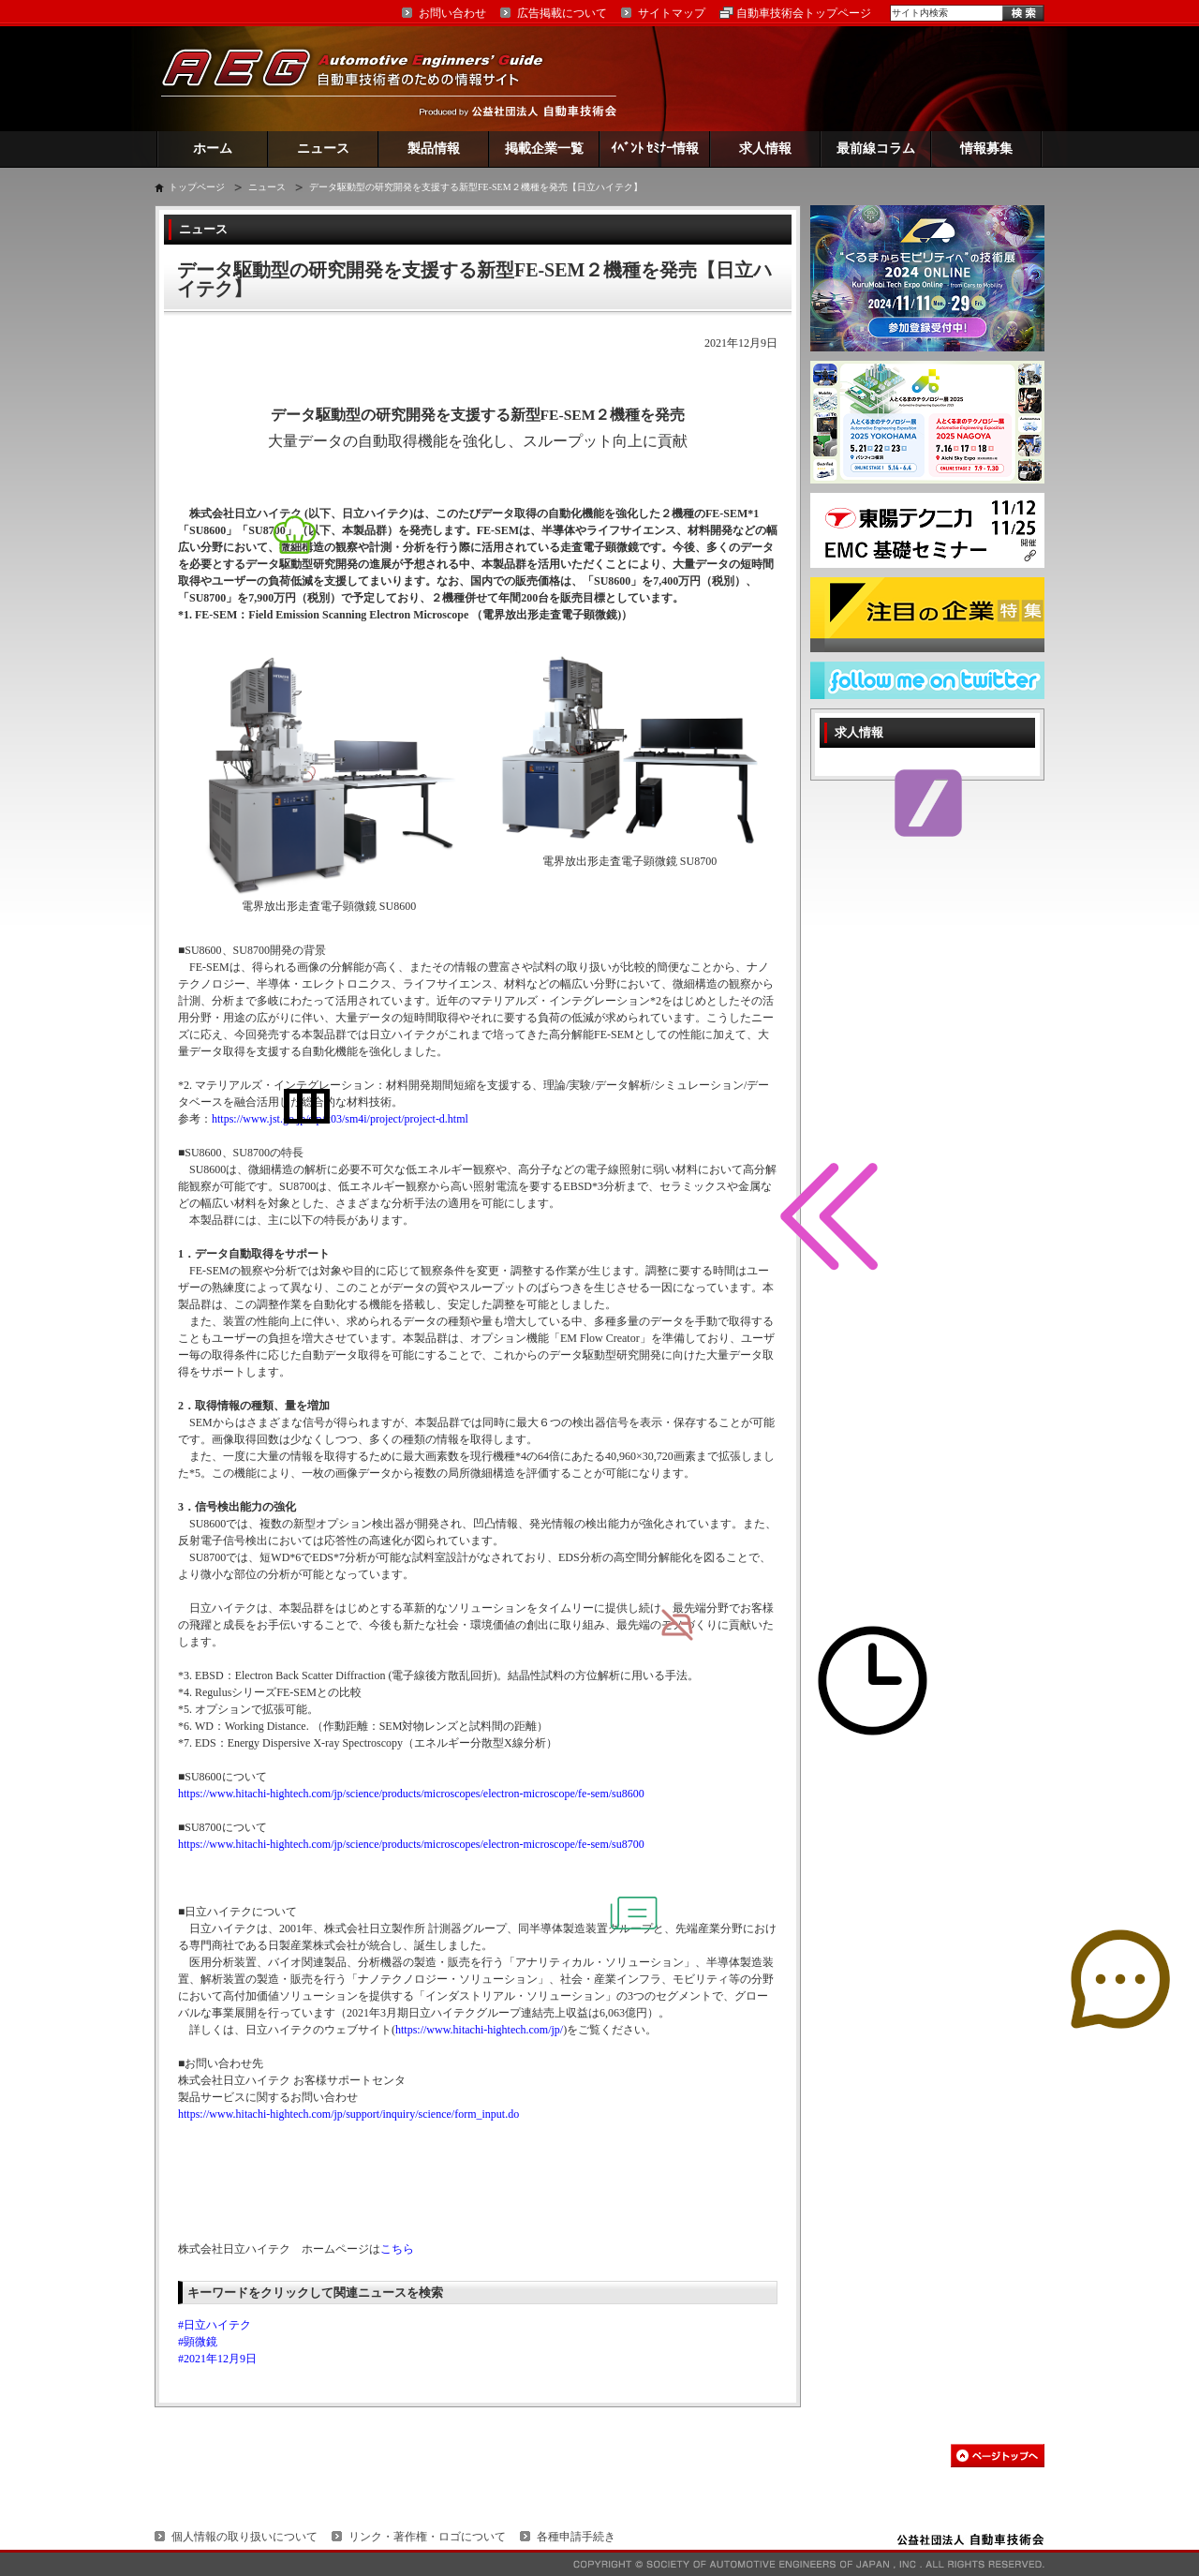  Describe the element at coordinates (928, 803) in the screenshot. I see `access slash commands` at that location.